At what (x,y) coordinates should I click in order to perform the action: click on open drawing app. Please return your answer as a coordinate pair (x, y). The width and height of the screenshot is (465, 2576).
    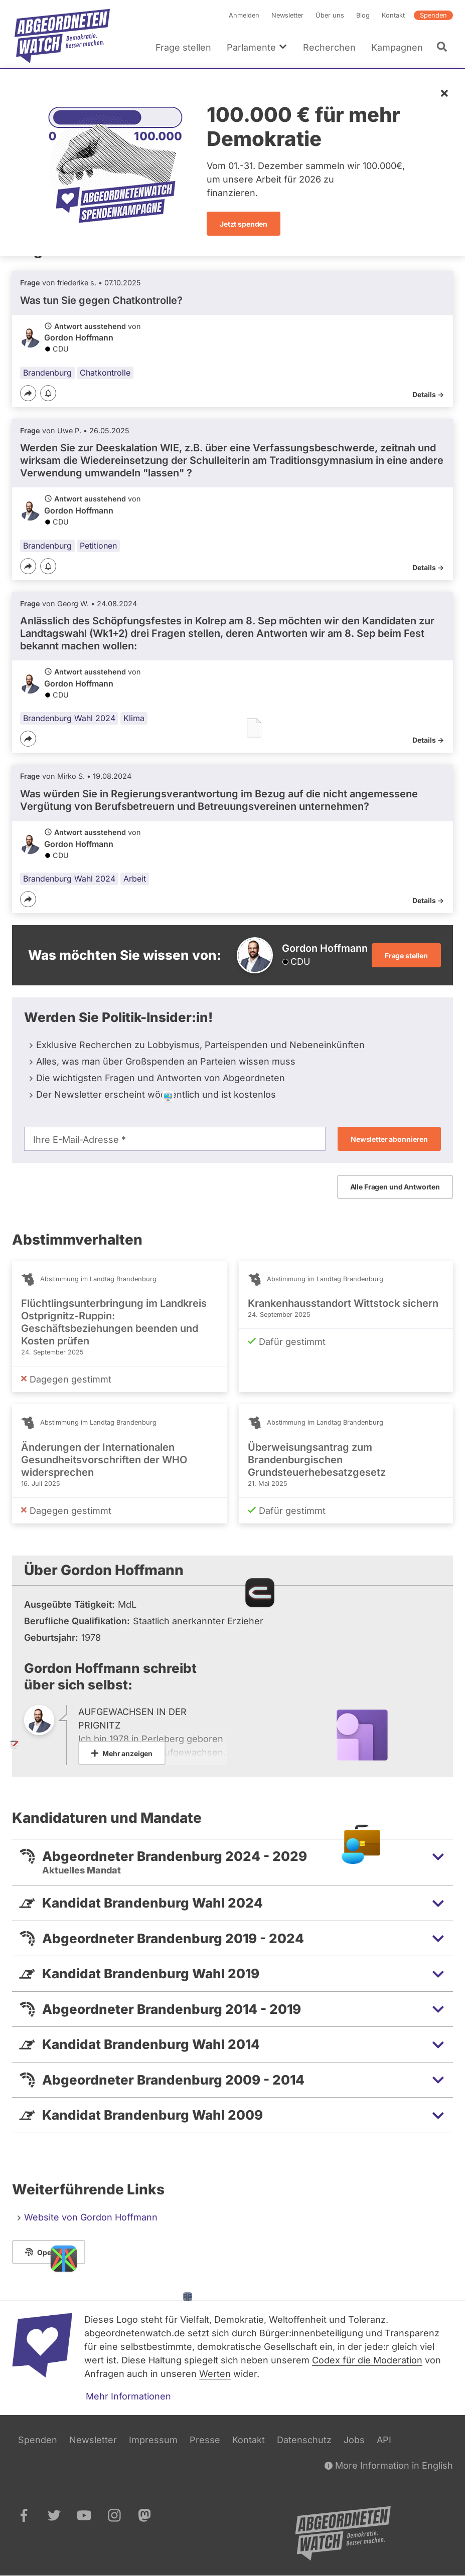
    Looking at the image, I should click on (14, 1745).